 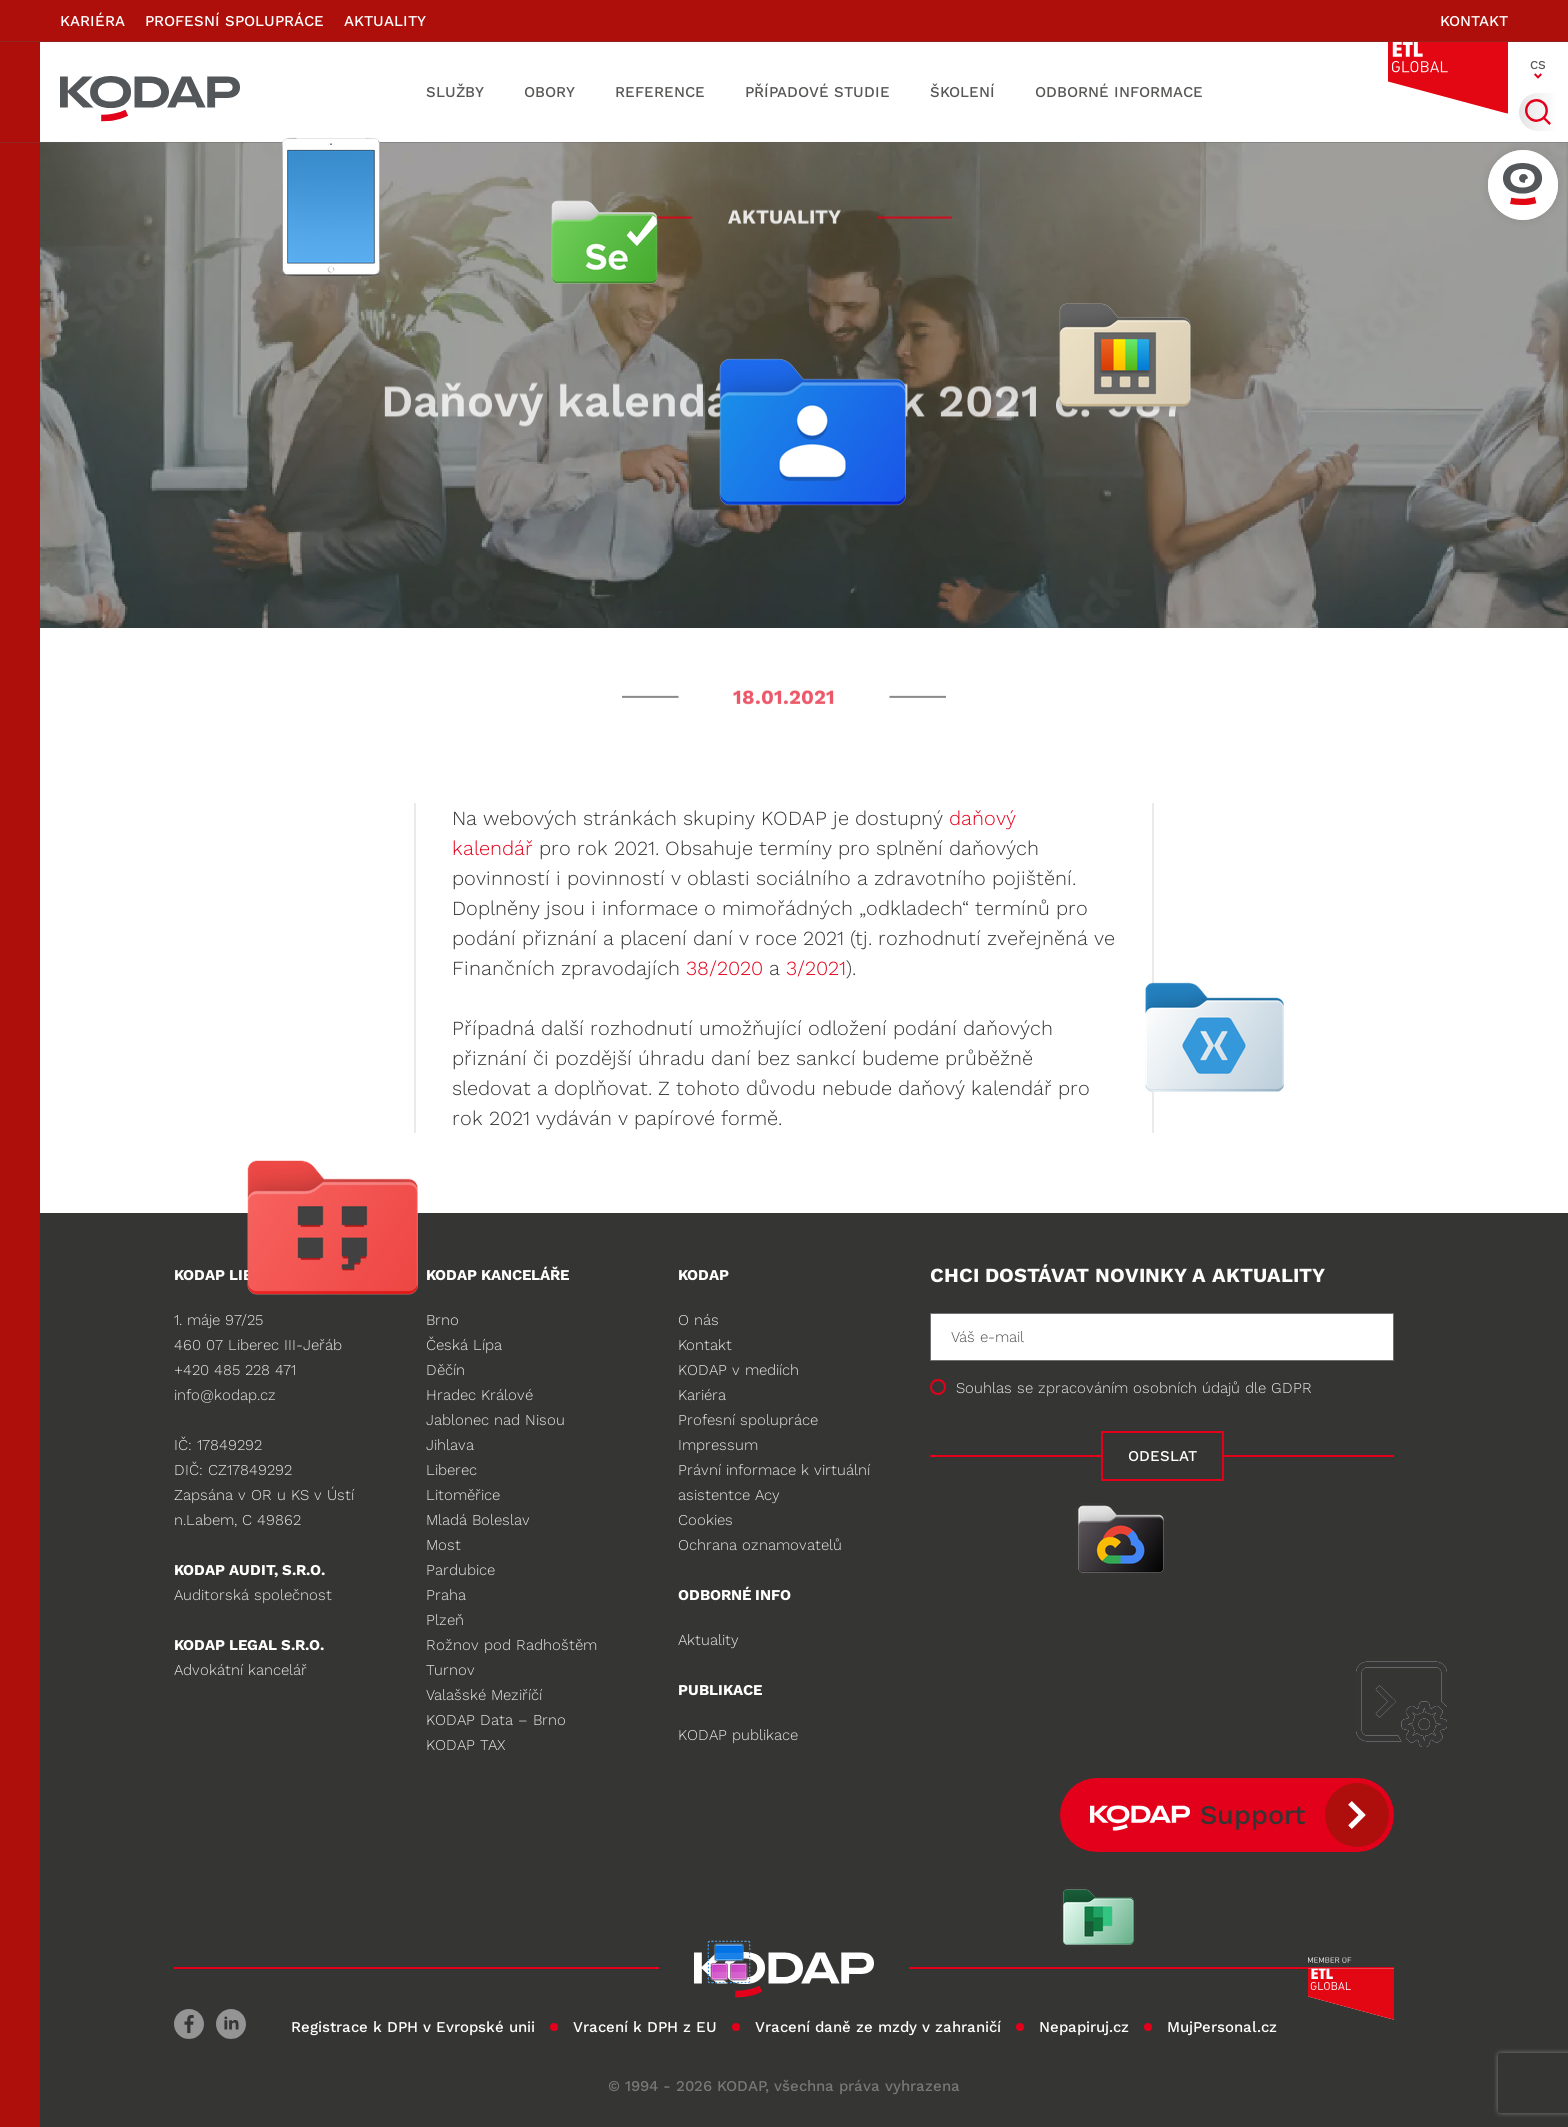 What do you see at coordinates (729, 1962) in the screenshot?
I see `select all items in the current view` at bounding box center [729, 1962].